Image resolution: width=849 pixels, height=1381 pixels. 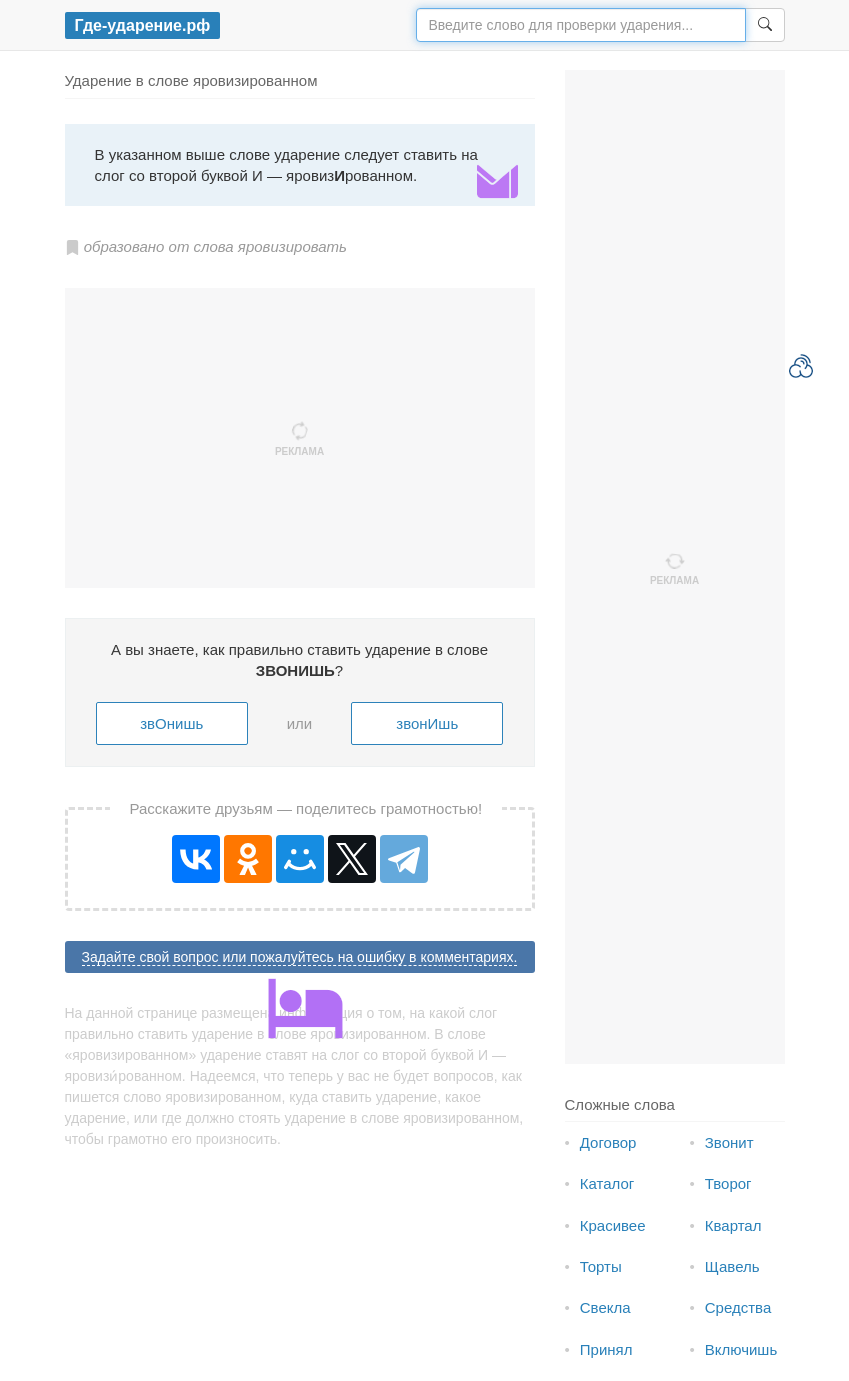 I want to click on open ProtonMail app, so click(x=497, y=181).